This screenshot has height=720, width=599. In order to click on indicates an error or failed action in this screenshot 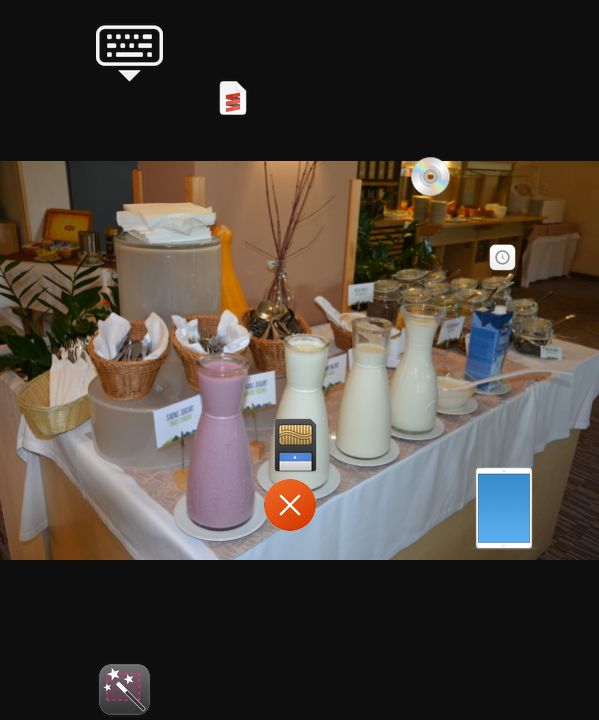, I will do `click(290, 505)`.